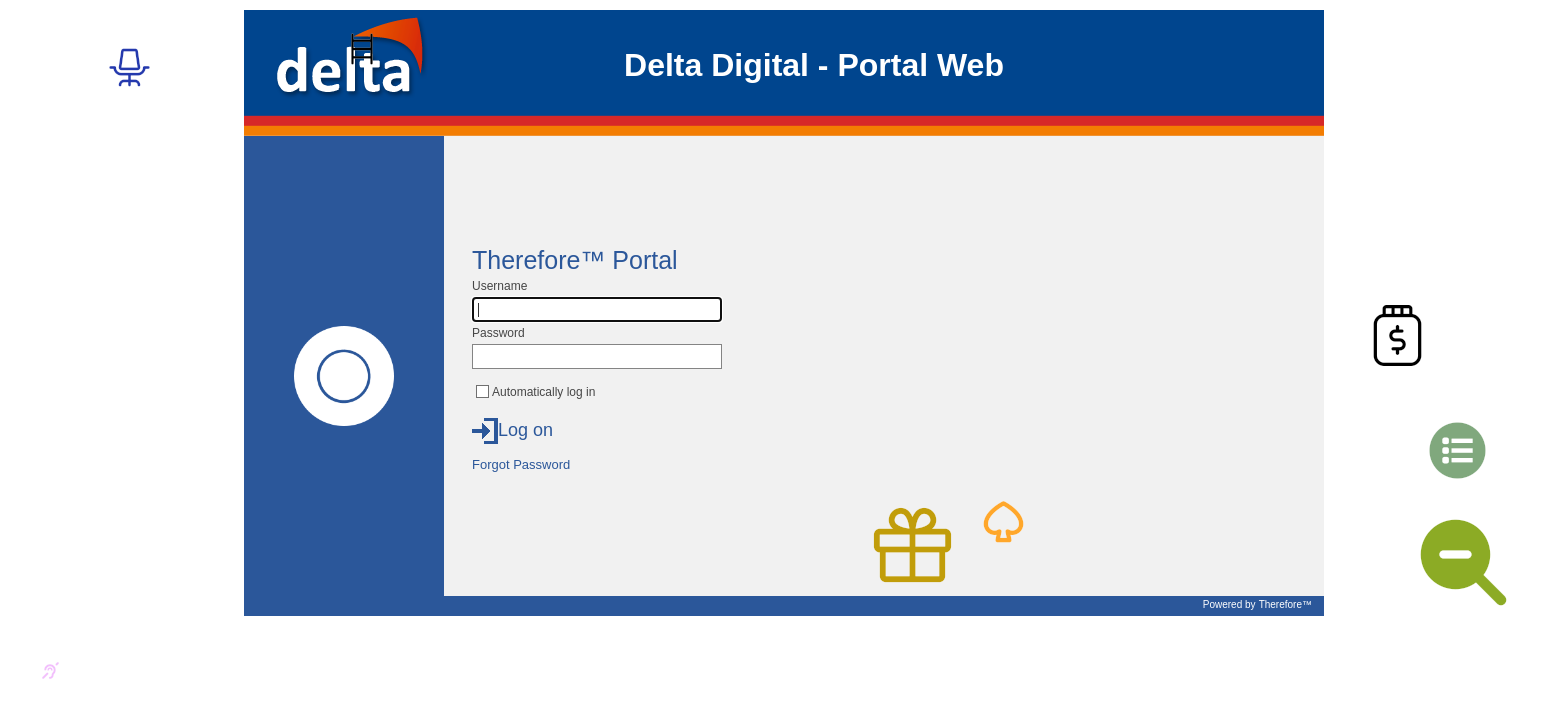 Image resolution: width=1568 pixels, height=720 pixels. What do you see at coordinates (362, 49) in the screenshot?
I see `access step-by-step instructions or tutorials` at bounding box center [362, 49].